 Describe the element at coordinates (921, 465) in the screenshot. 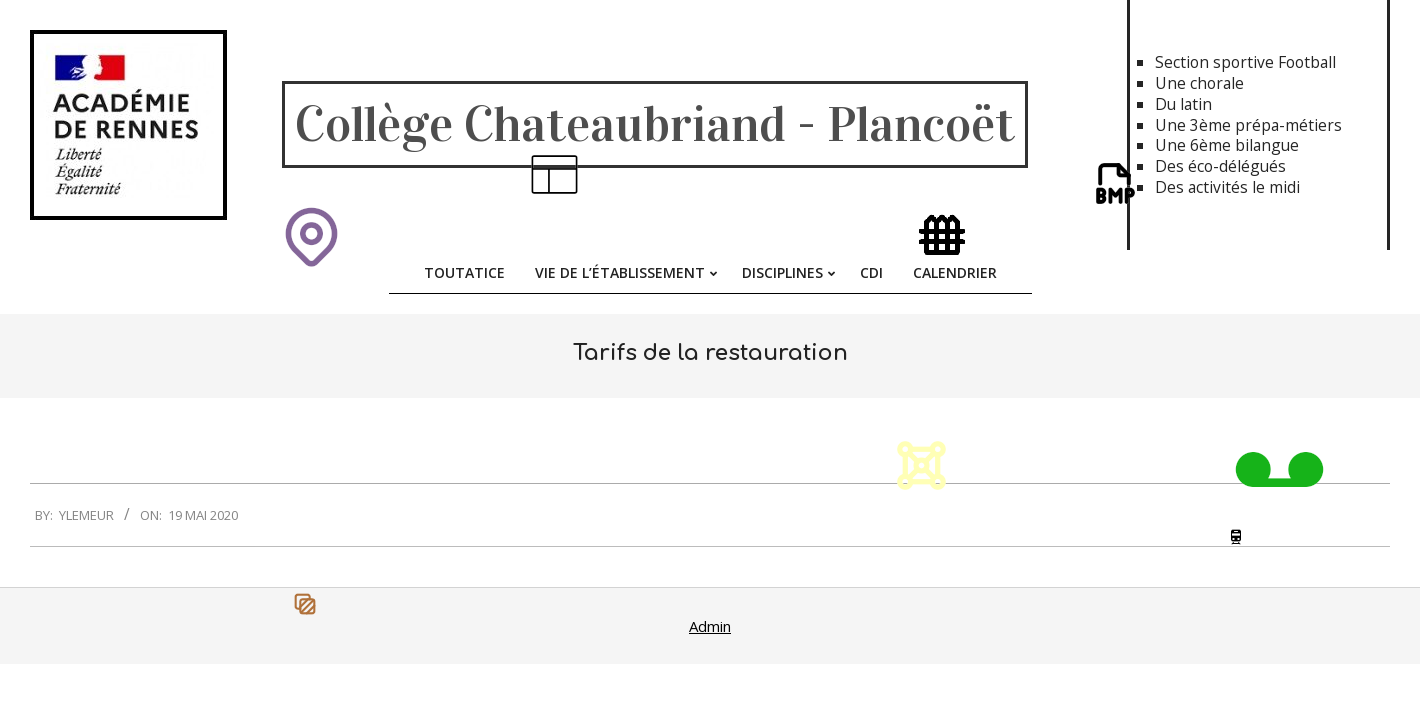

I see `view full network hierarchy` at that location.